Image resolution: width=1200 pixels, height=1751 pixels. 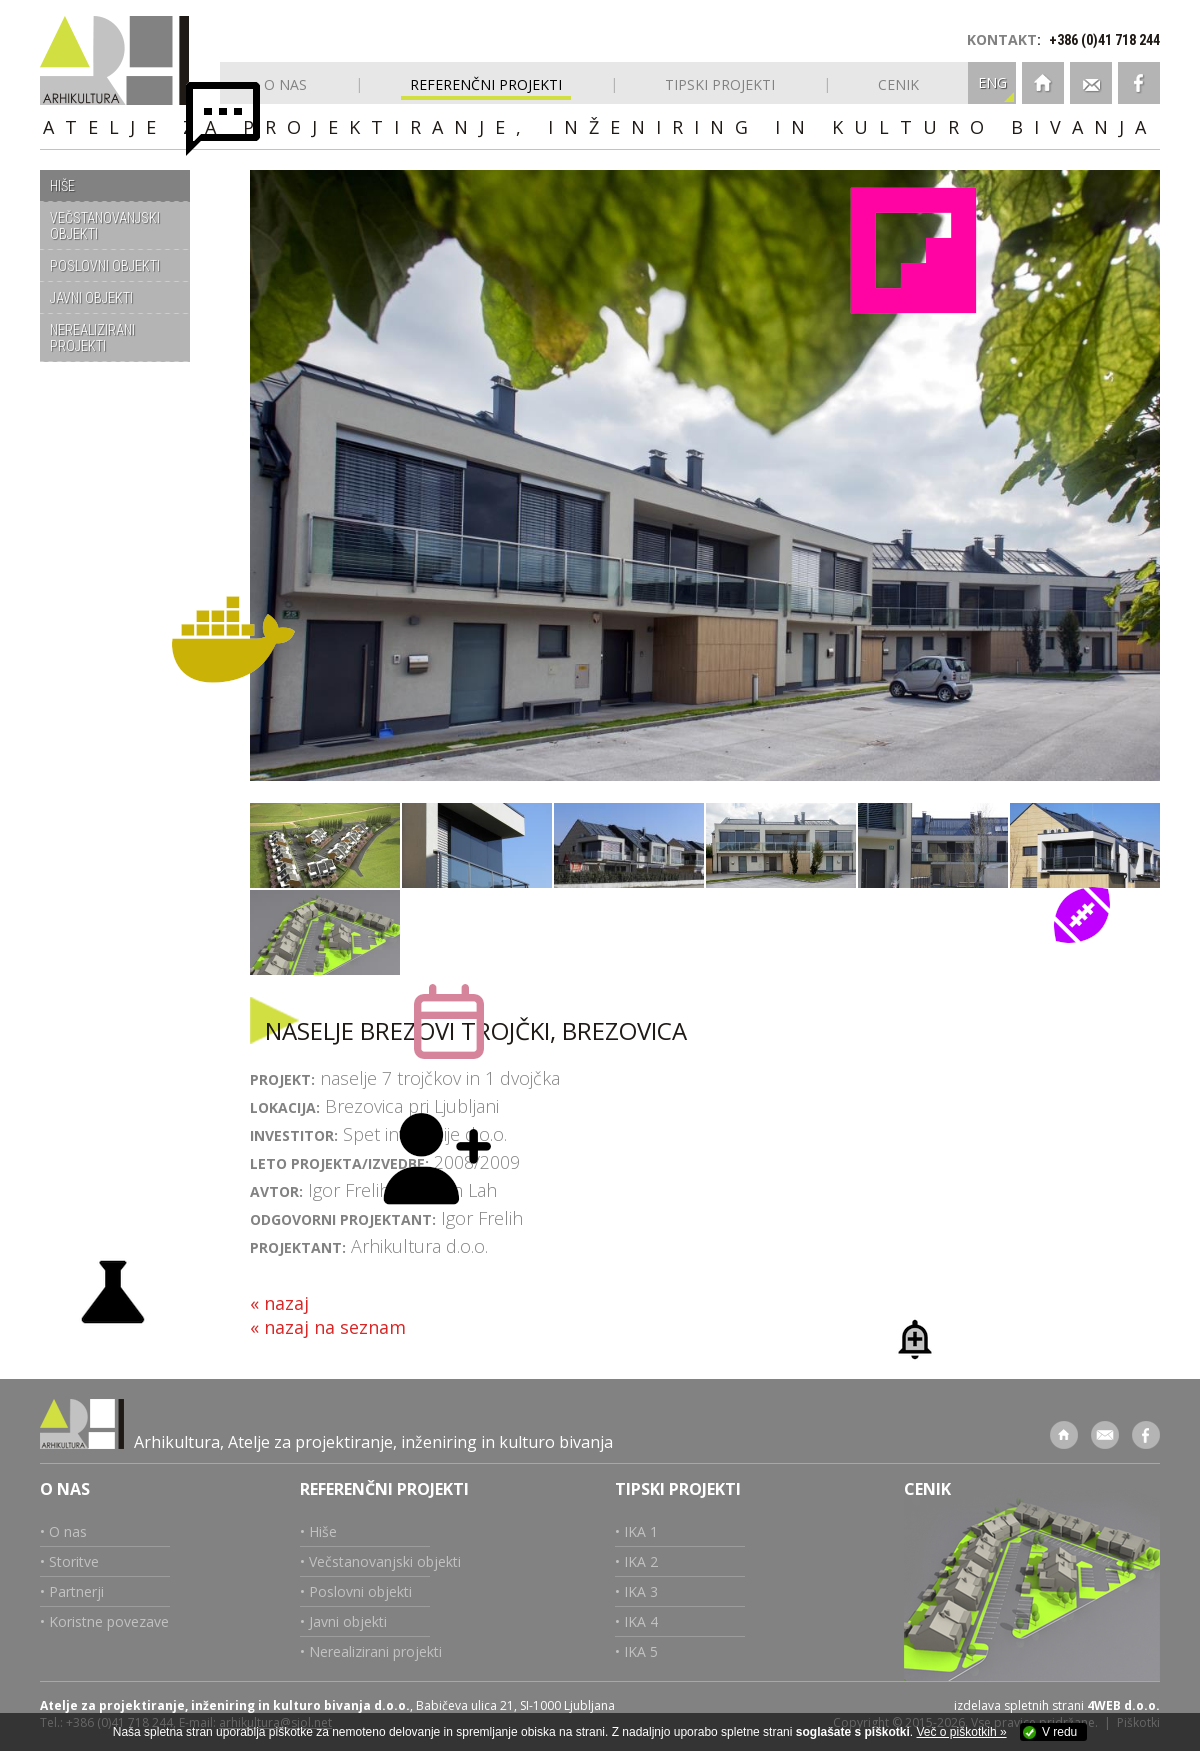 What do you see at coordinates (233, 639) in the screenshot?
I see `docker container platform logo` at bounding box center [233, 639].